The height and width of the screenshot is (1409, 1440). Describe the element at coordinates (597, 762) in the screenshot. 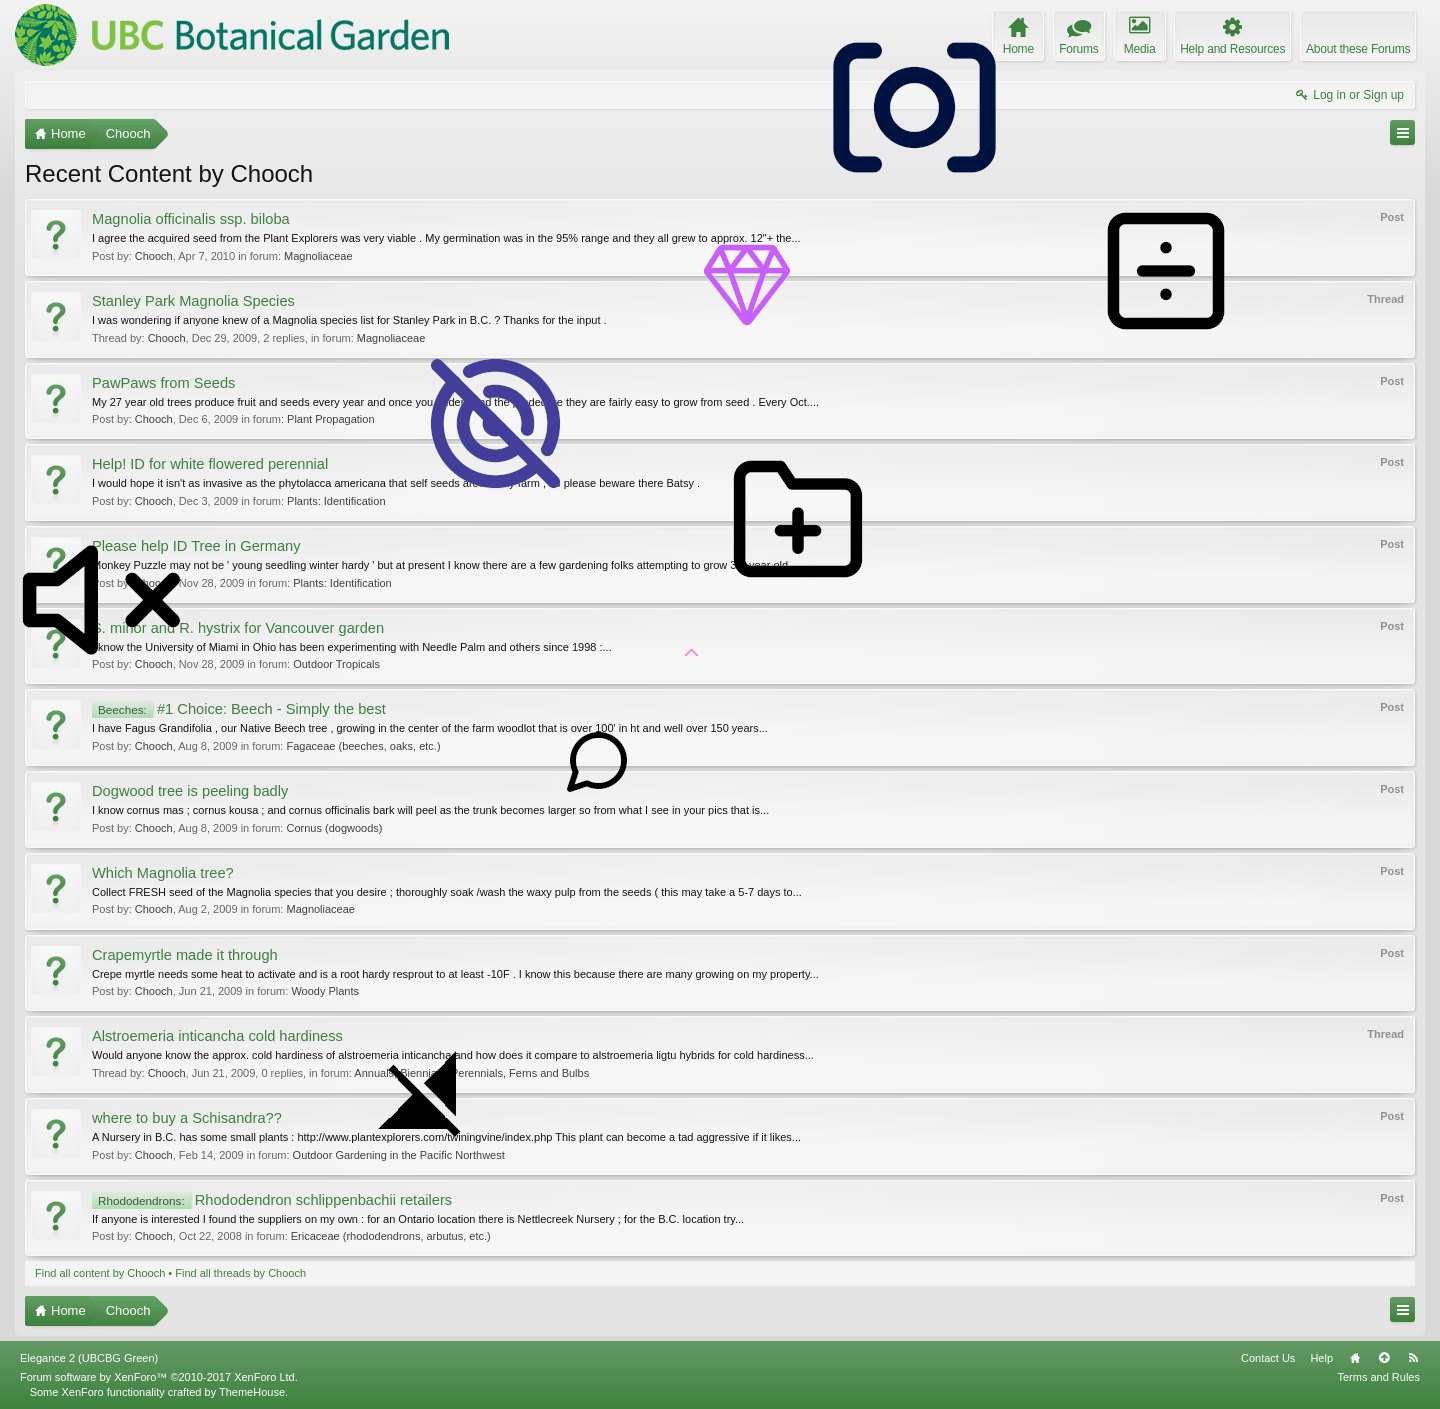

I see `open messaging or chat` at that location.